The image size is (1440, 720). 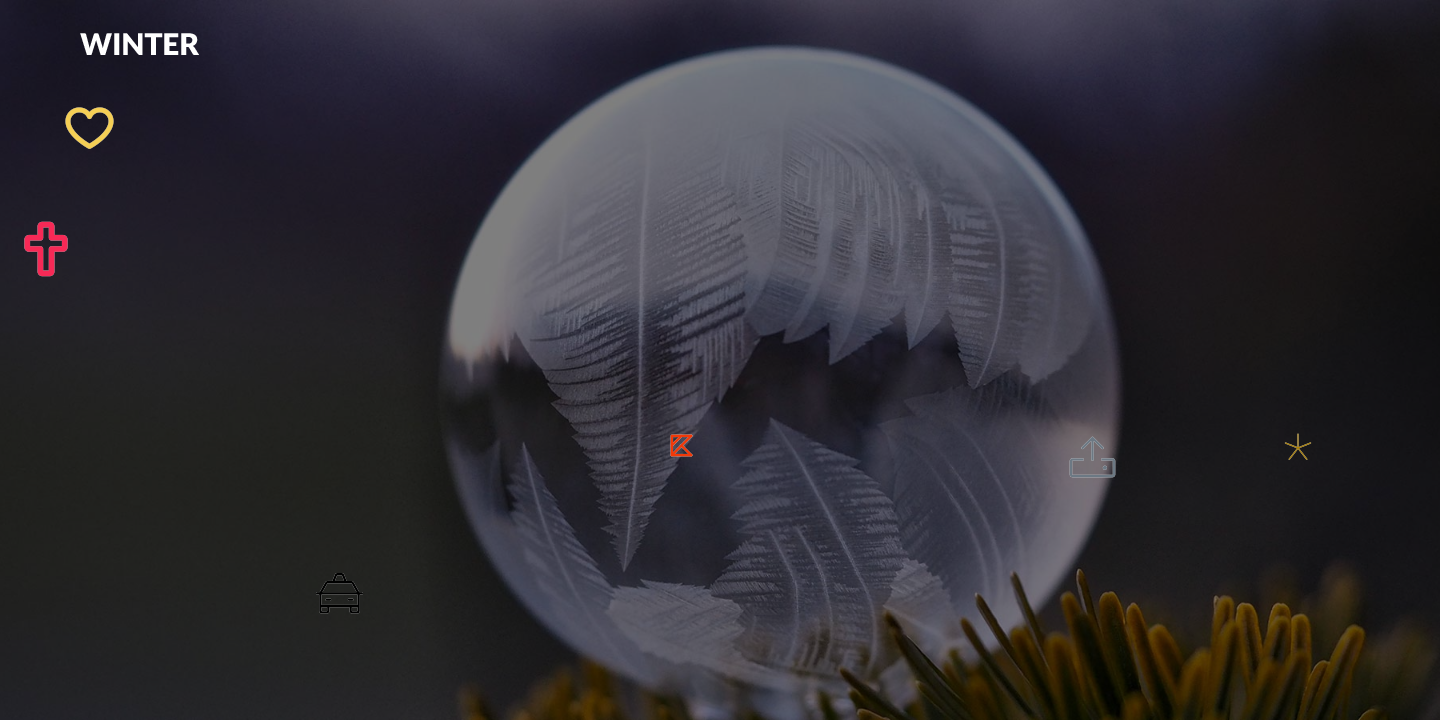 What do you see at coordinates (1092, 459) in the screenshot?
I see `upload a file or document` at bounding box center [1092, 459].